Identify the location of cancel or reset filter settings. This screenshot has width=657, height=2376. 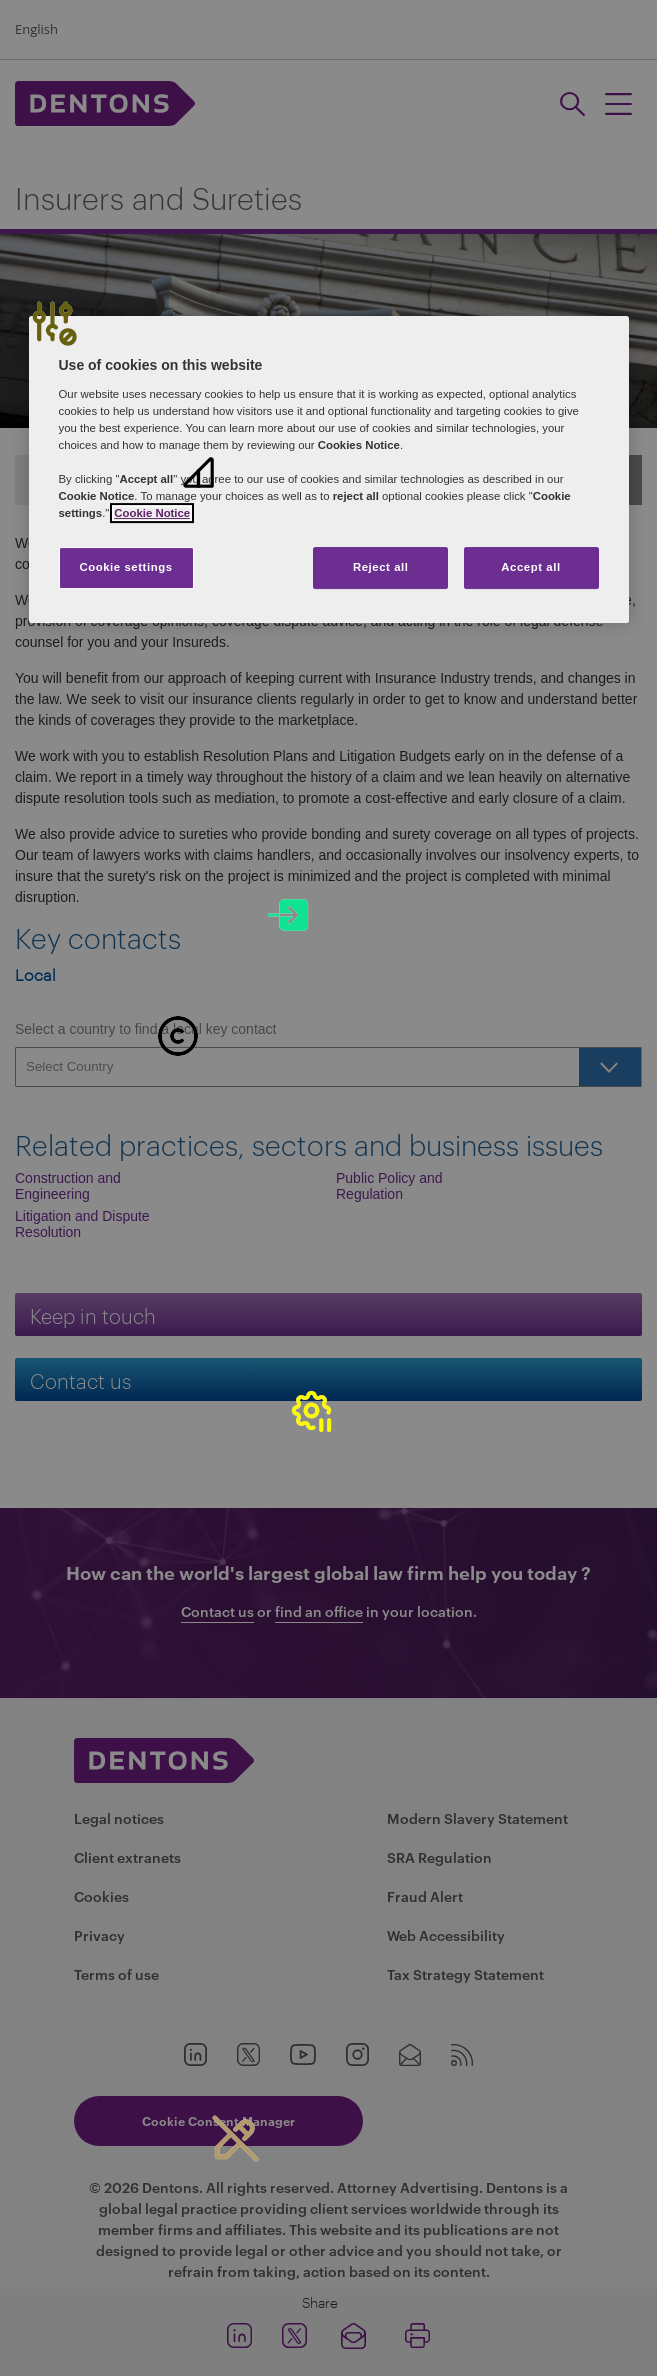
(52, 321).